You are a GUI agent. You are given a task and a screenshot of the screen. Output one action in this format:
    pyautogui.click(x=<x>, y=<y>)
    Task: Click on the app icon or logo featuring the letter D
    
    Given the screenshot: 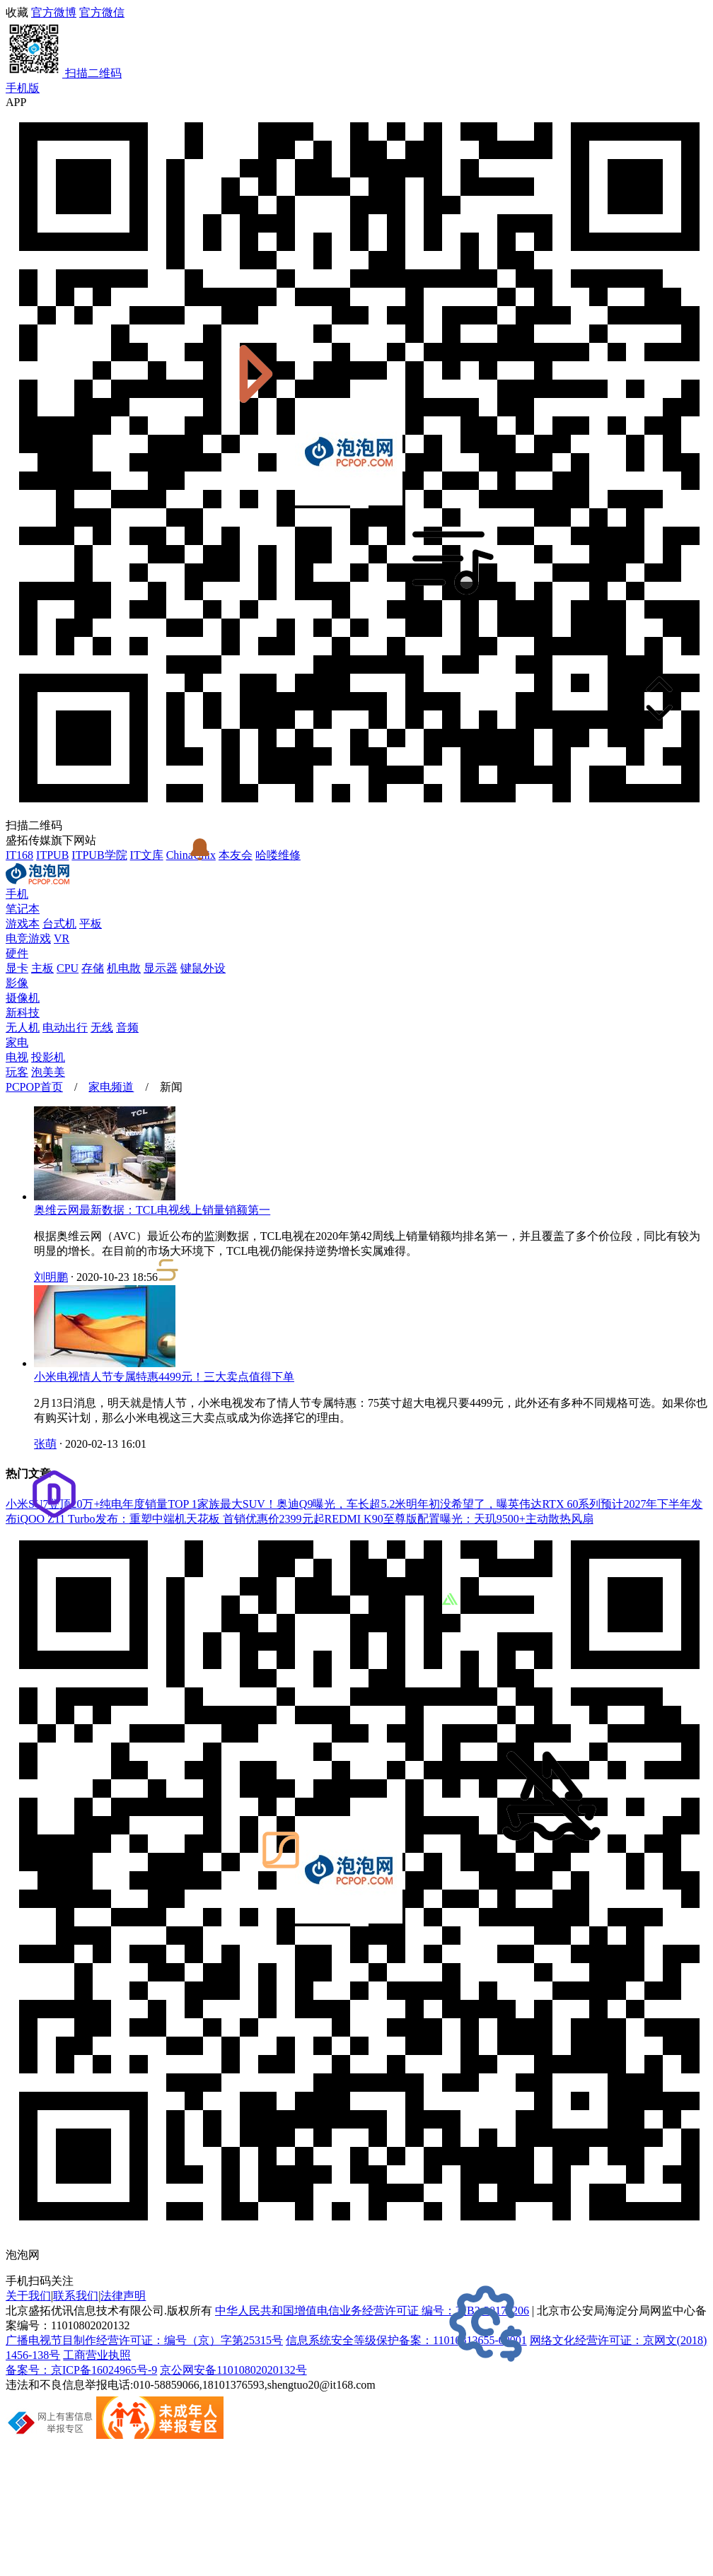 What is the action you would take?
    pyautogui.click(x=54, y=1494)
    